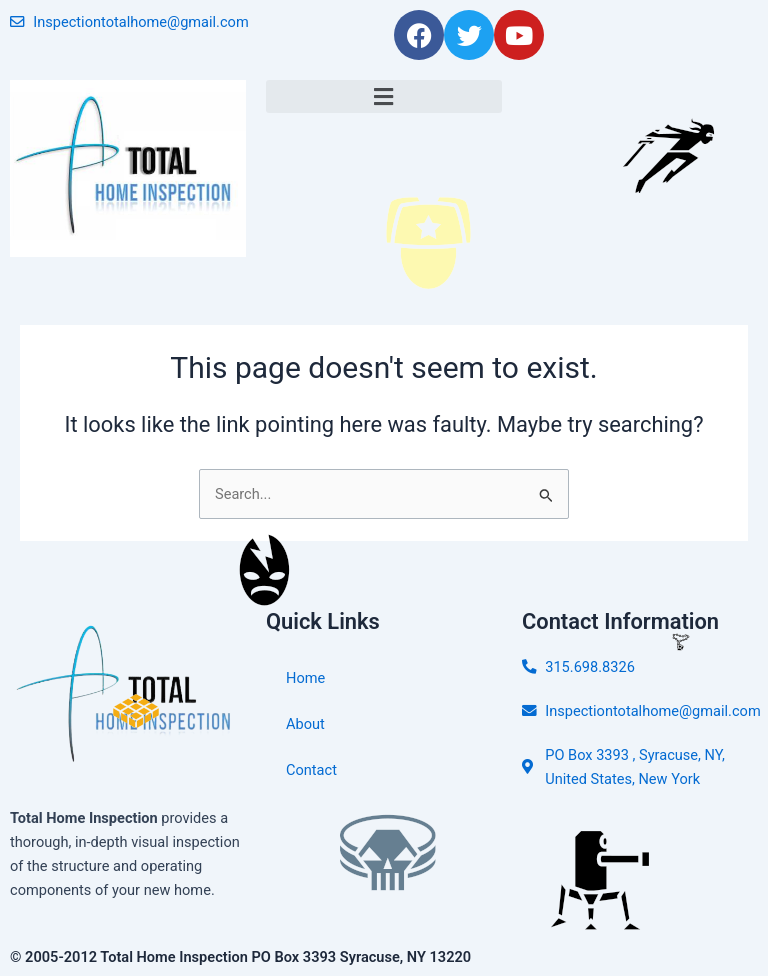 This screenshot has height=976, width=768. I want to click on select Russian-style winter hat accessory, so click(428, 241).